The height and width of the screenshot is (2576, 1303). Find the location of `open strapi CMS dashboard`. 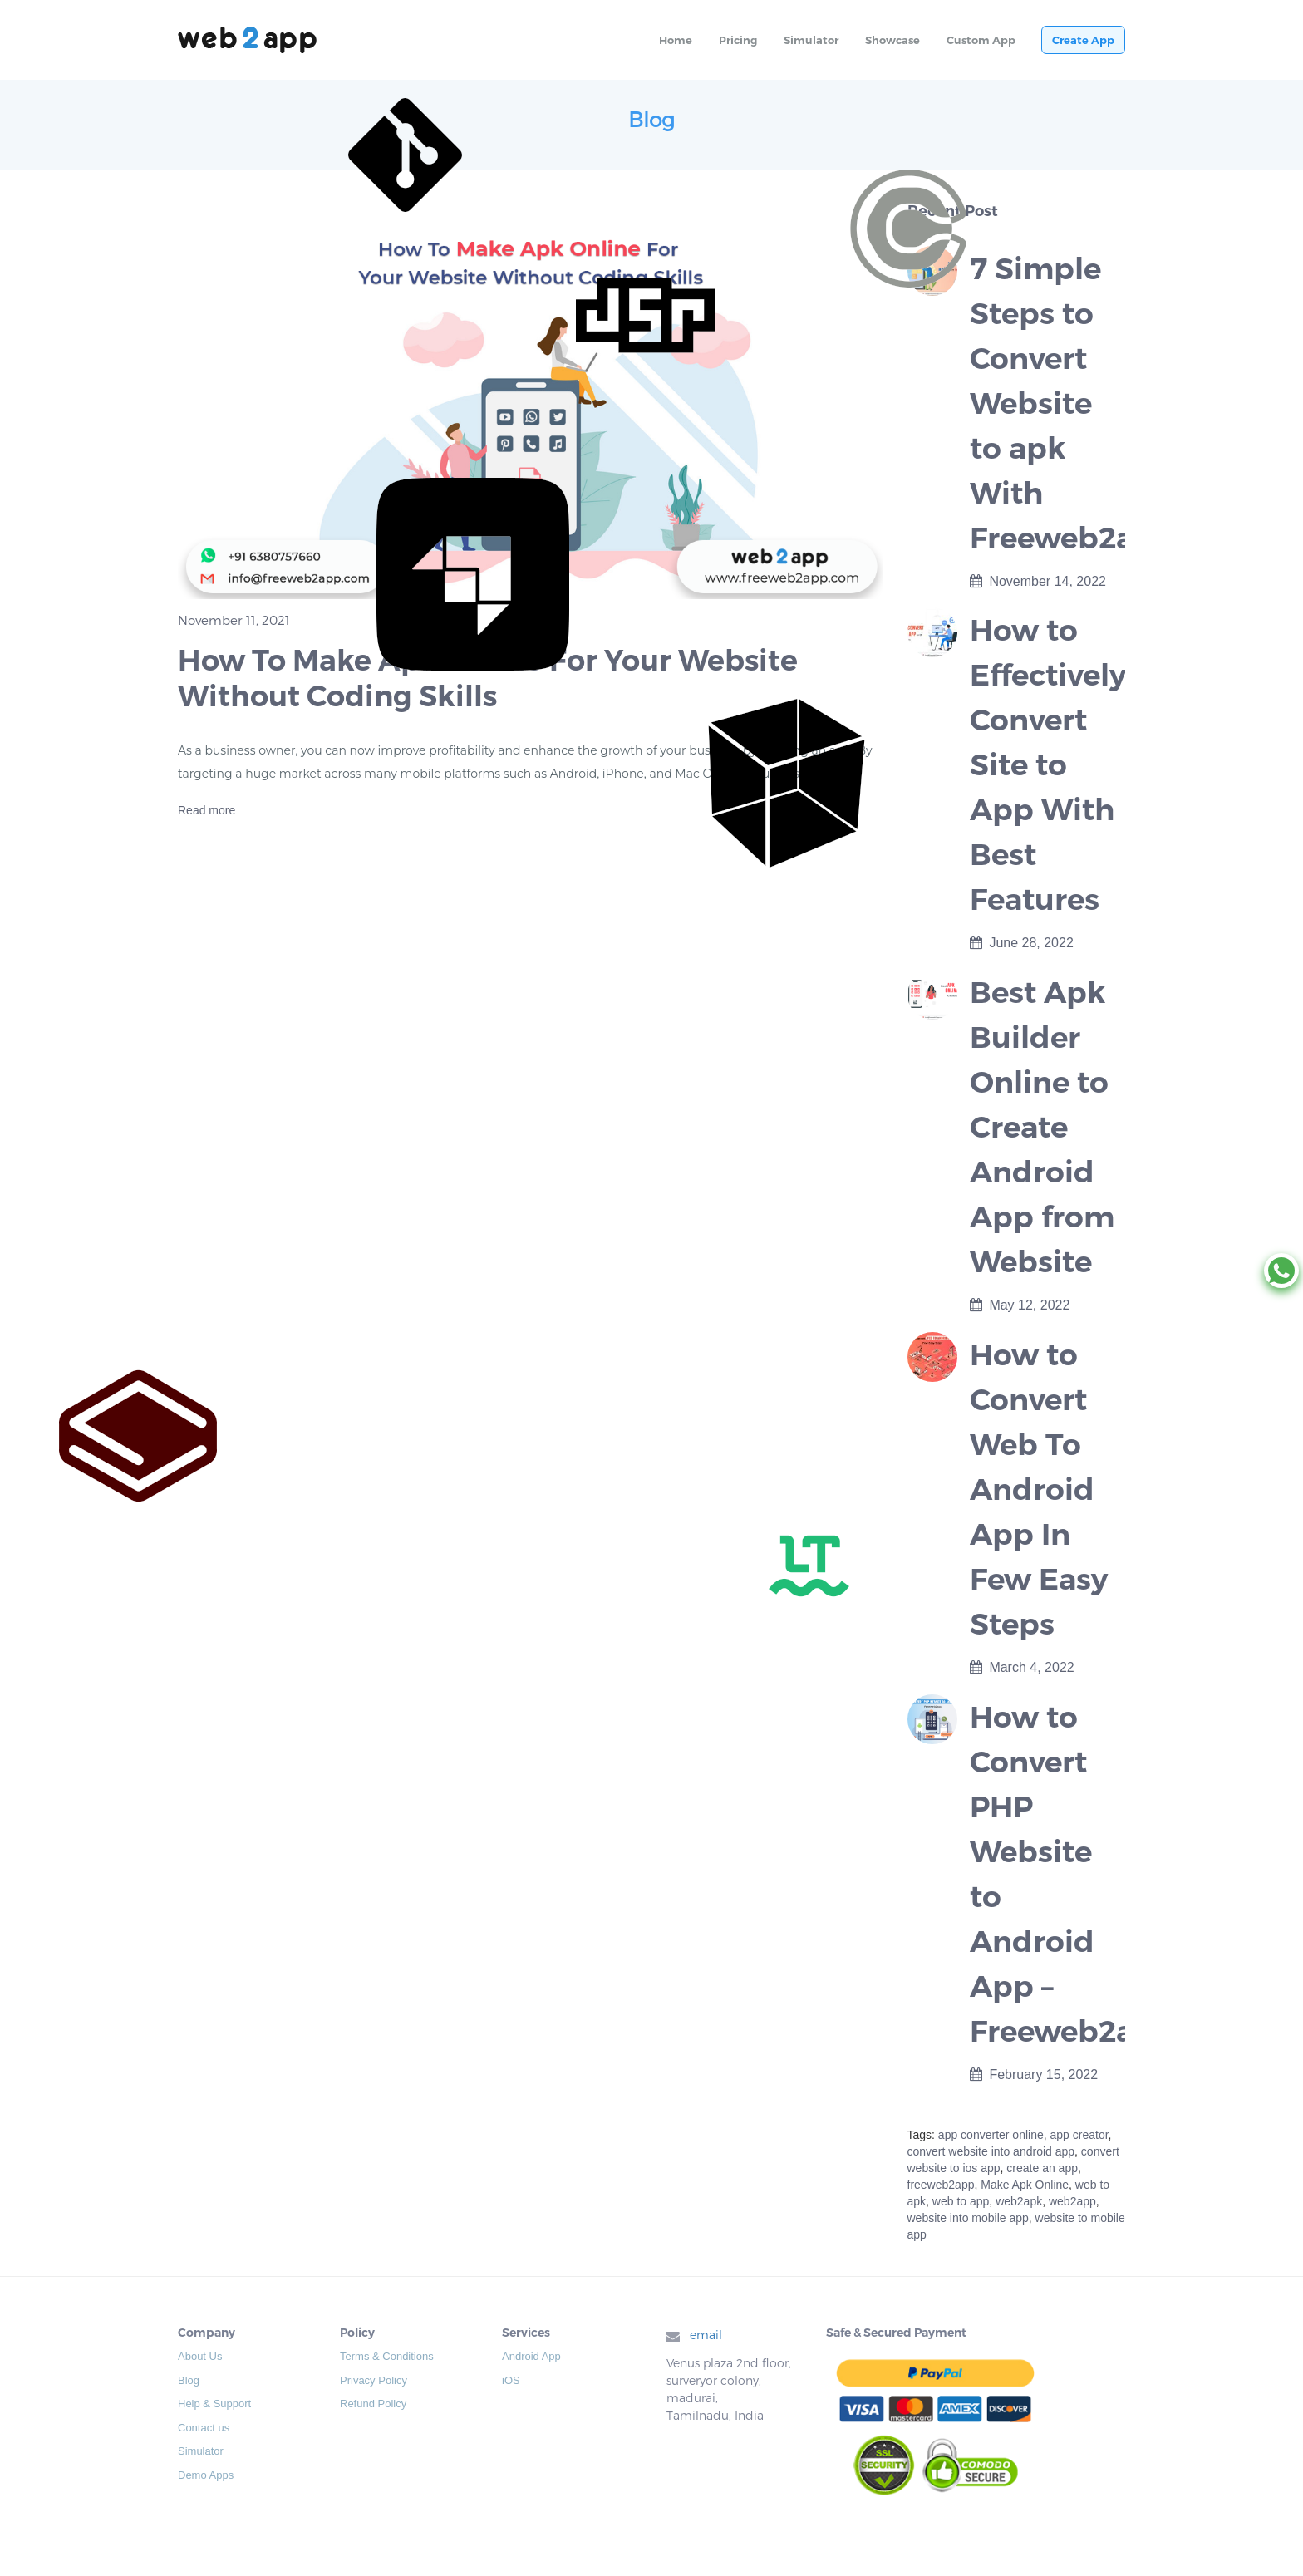

open strapi CMS dashboard is located at coordinates (473, 574).